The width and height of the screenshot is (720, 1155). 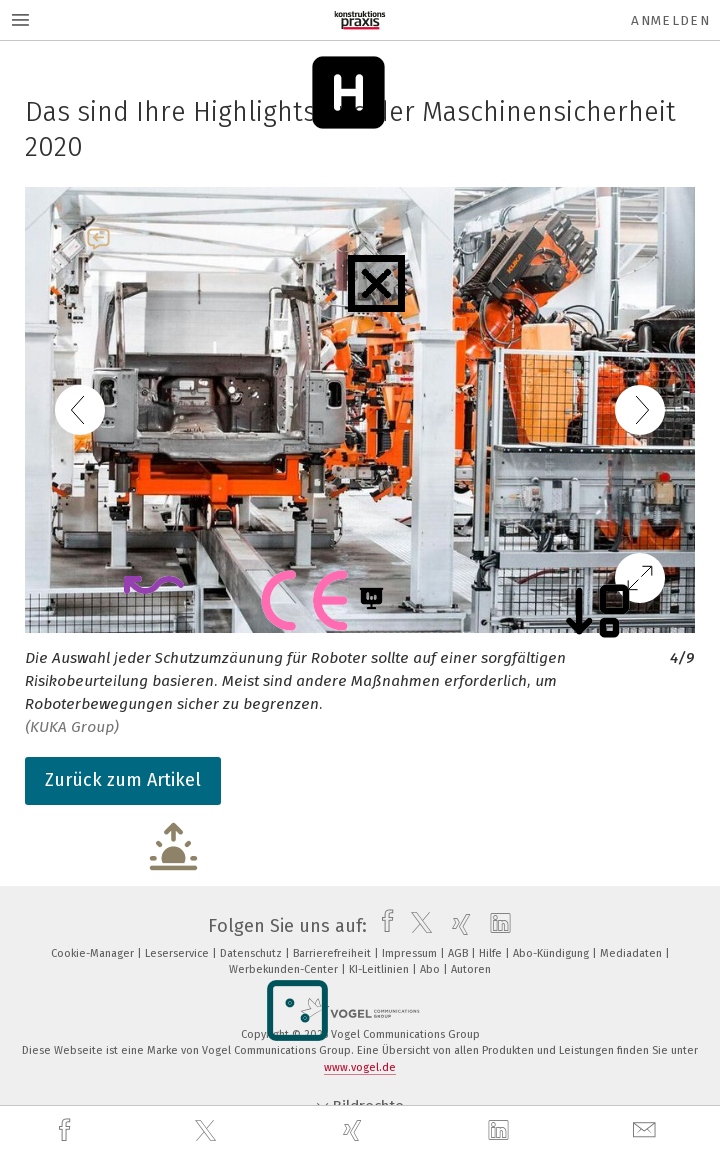 What do you see at coordinates (304, 600) in the screenshot?
I see `indicates CE marking / European conformity certification` at bounding box center [304, 600].